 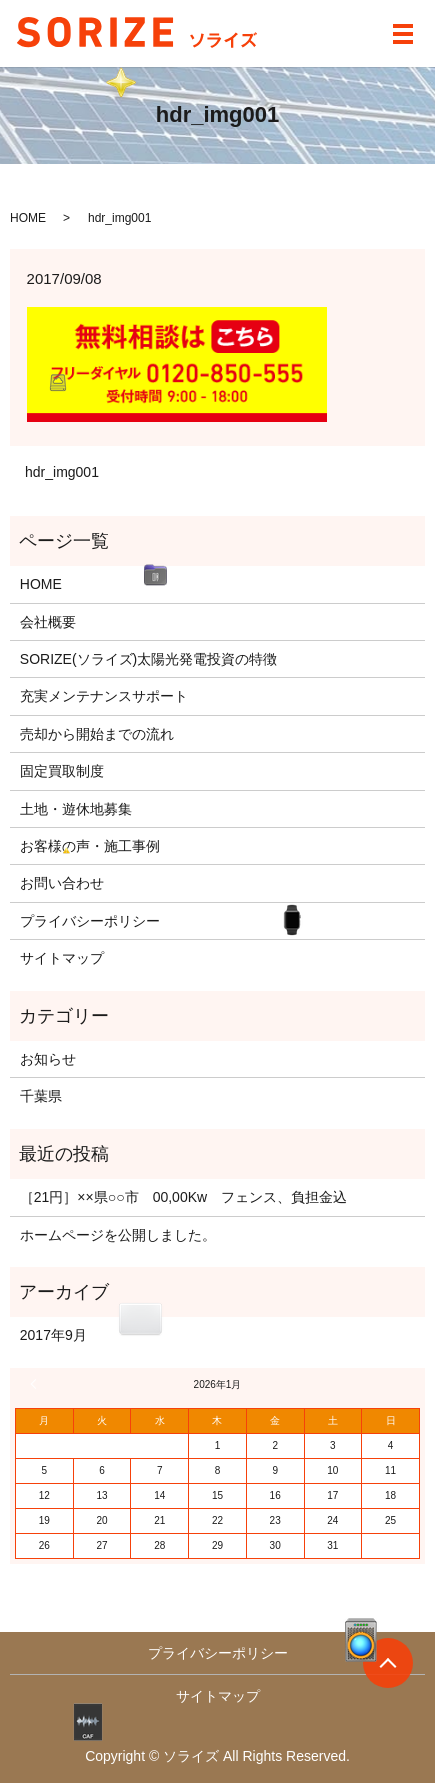 I want to click on external trackpad or touchpad device, so click(x=140, y=1318).